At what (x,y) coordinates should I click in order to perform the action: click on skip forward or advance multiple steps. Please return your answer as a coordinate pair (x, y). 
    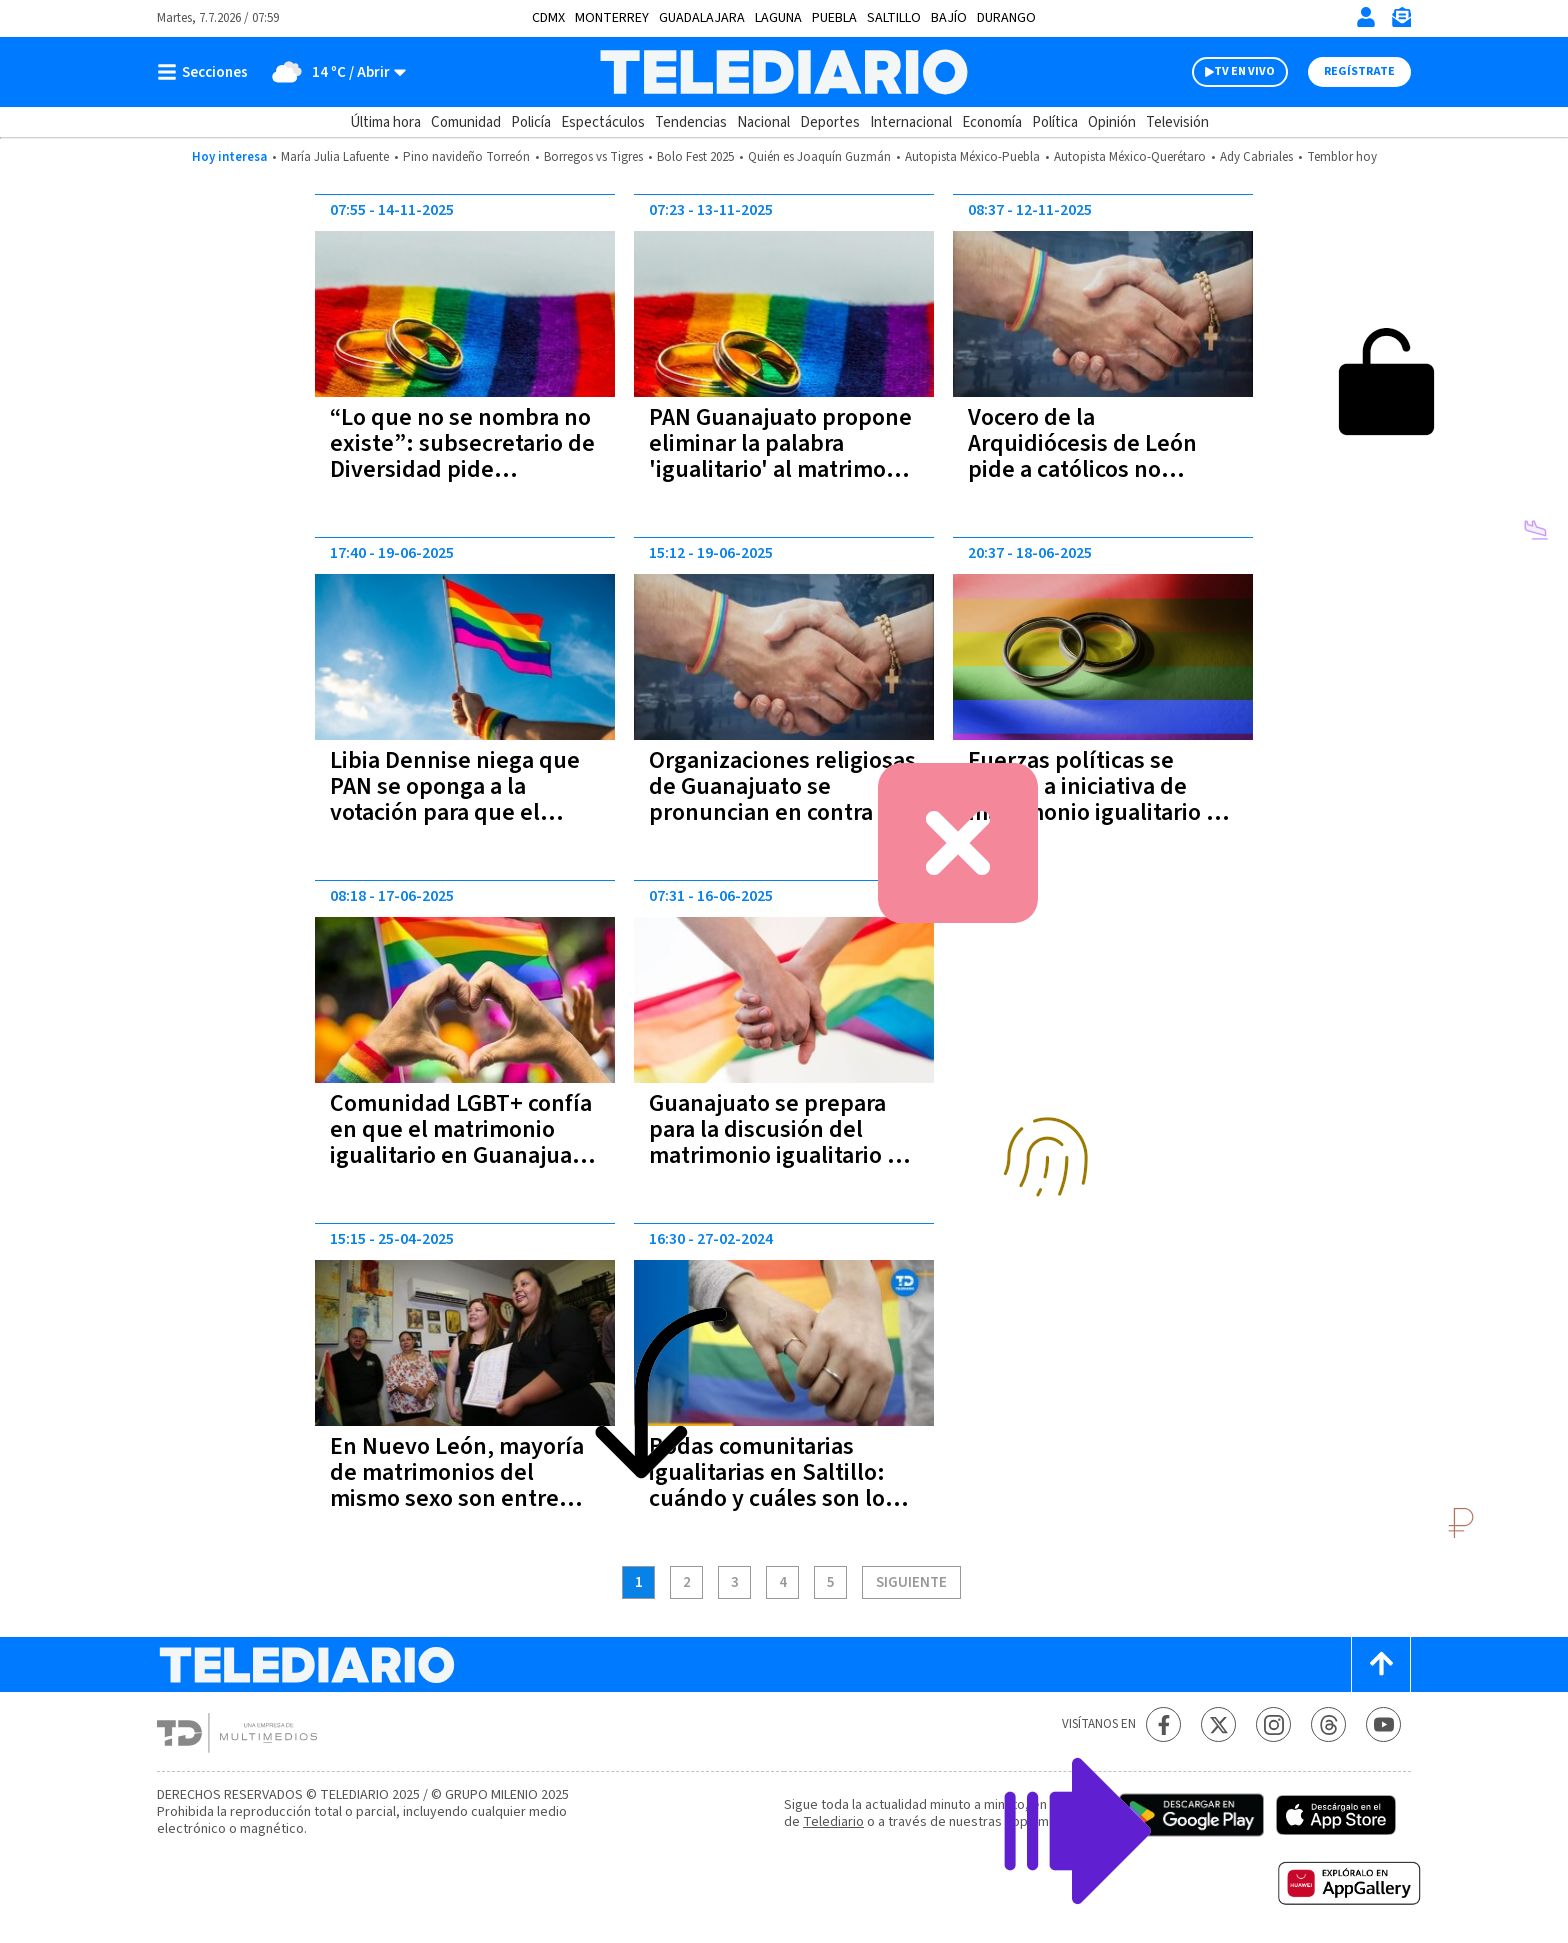
    Looking at the image, I should click on (1072, 1831).